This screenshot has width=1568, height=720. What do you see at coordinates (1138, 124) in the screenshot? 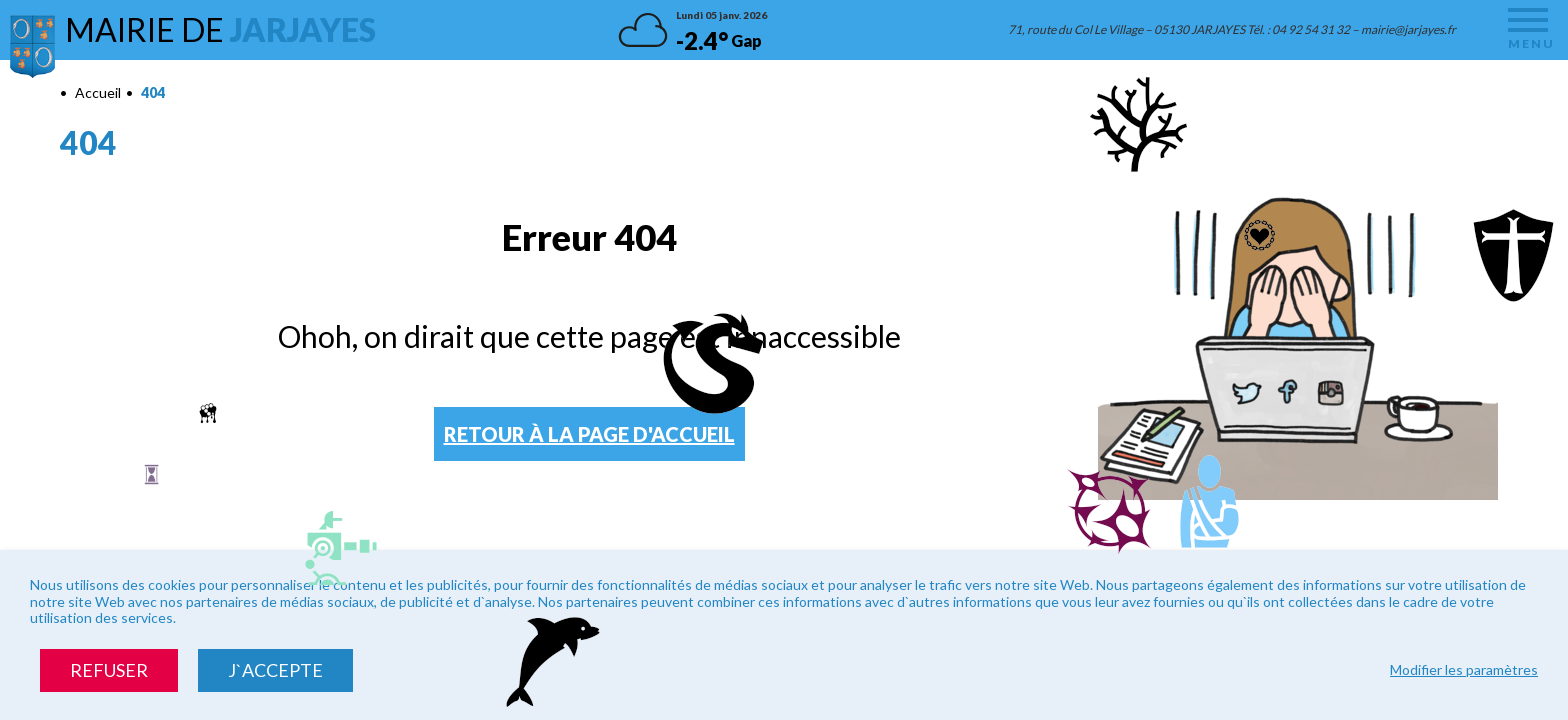
I see `access coral reef or marine life content` at bounding box center [1138, 124].